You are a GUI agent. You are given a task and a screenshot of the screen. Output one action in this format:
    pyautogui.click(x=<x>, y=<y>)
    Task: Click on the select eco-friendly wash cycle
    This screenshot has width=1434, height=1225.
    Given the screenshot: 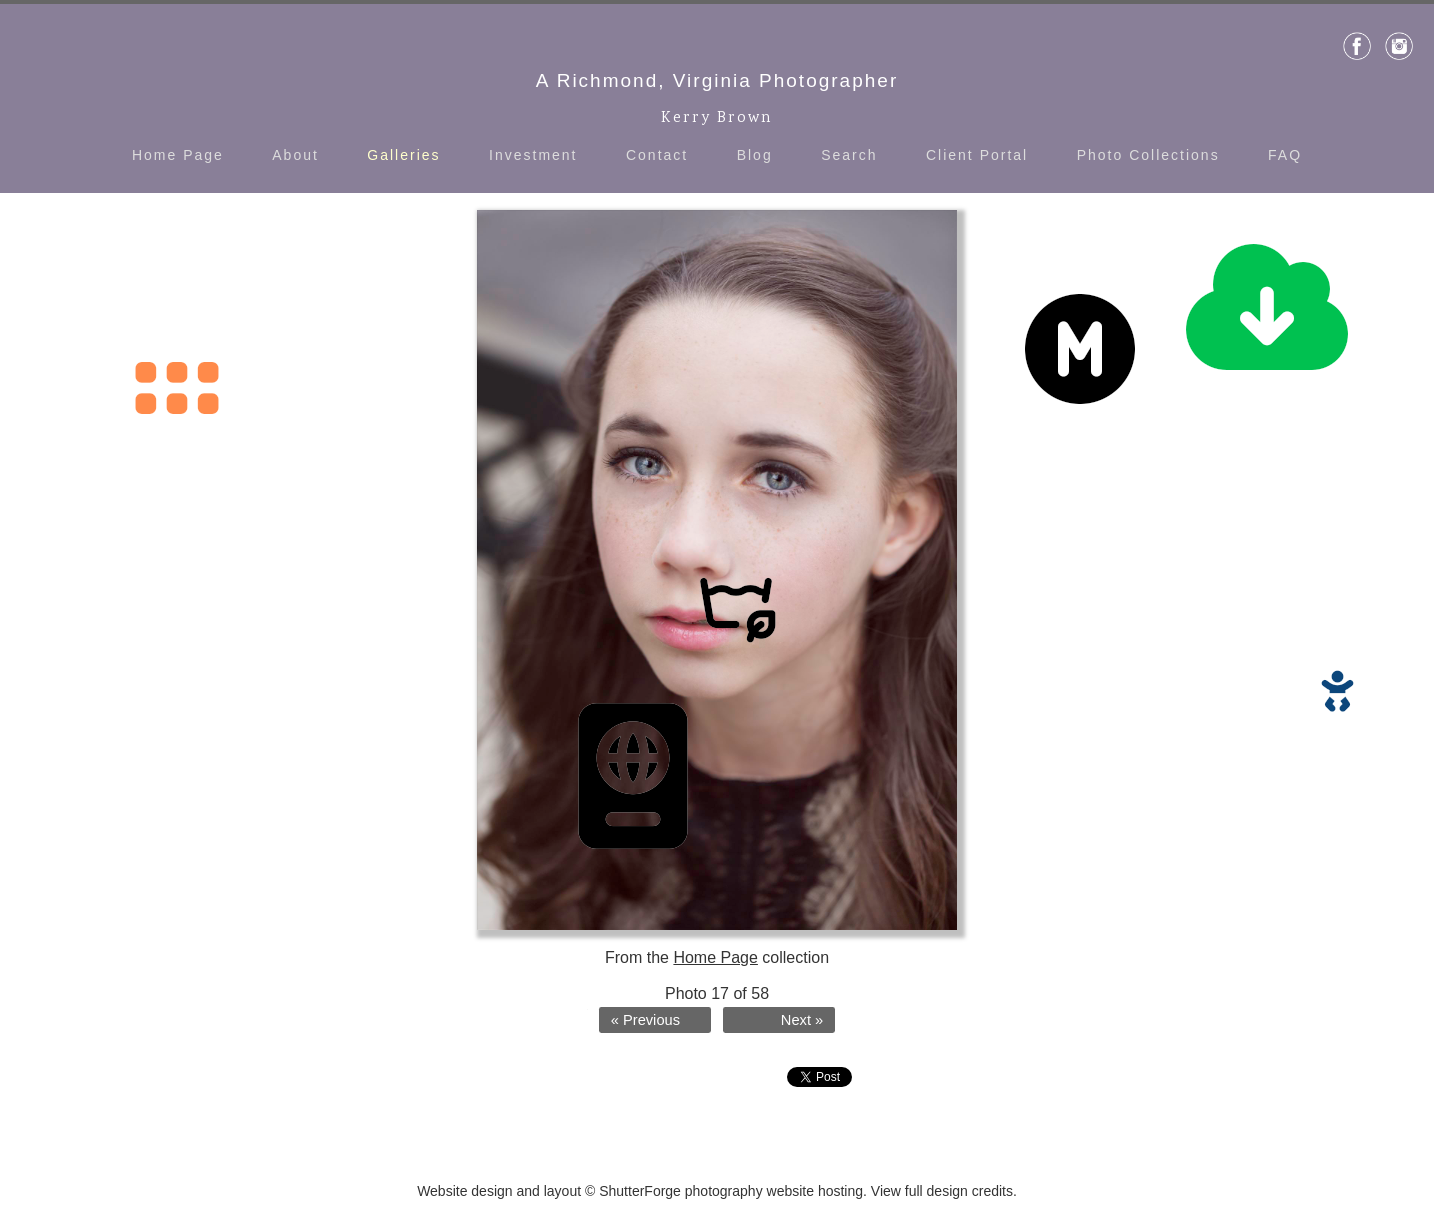 What is the action you would take?
    pyautogui.click(x=736, y=603)
    